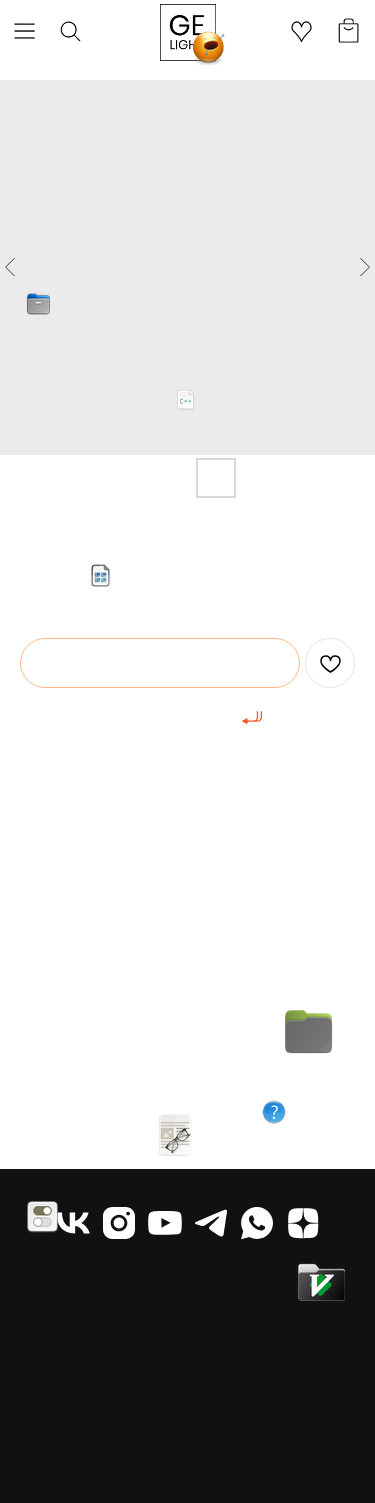 The height and width of the screenshot is (1503, 375). Describe the element at coordinates (175, 1135) in the screenshot. I see `open the documents app` at that location.